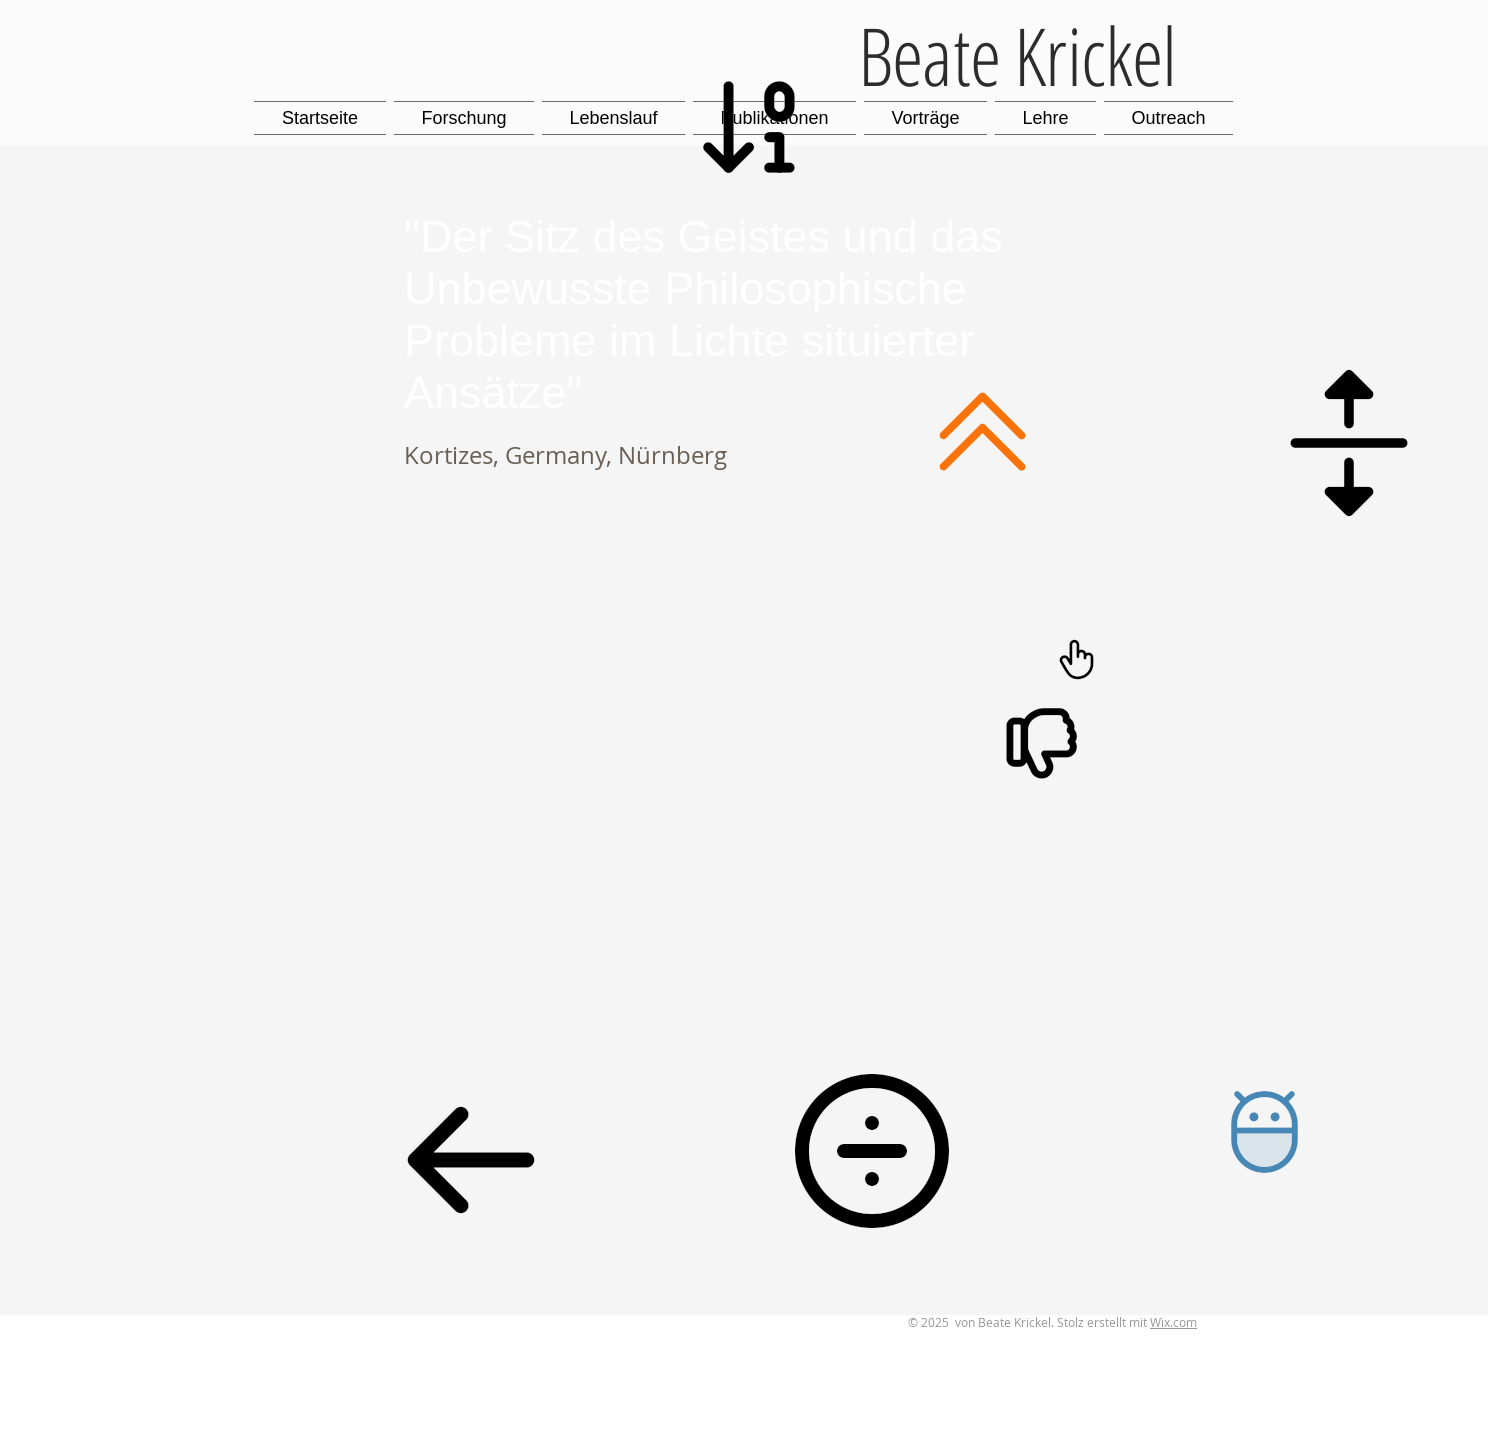 The height and width of the screenshot is (1445, 1488). Describe the element at coordinates (1044, 741) in the screenshot. I see `dislike or downvote content` at that location.